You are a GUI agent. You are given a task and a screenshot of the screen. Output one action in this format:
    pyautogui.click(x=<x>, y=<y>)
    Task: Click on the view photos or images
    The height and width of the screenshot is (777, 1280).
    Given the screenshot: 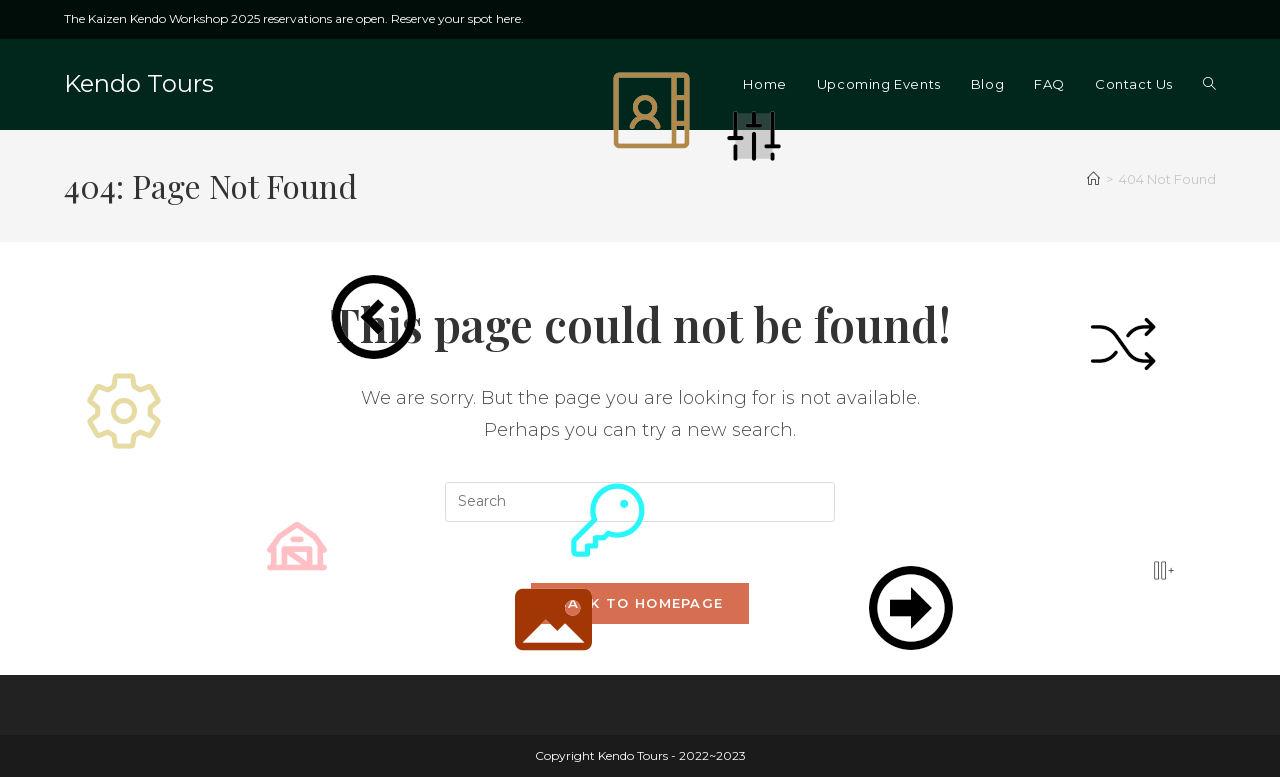 What is the action you would take?
    pyautogui.click(x=553, y=619)
    